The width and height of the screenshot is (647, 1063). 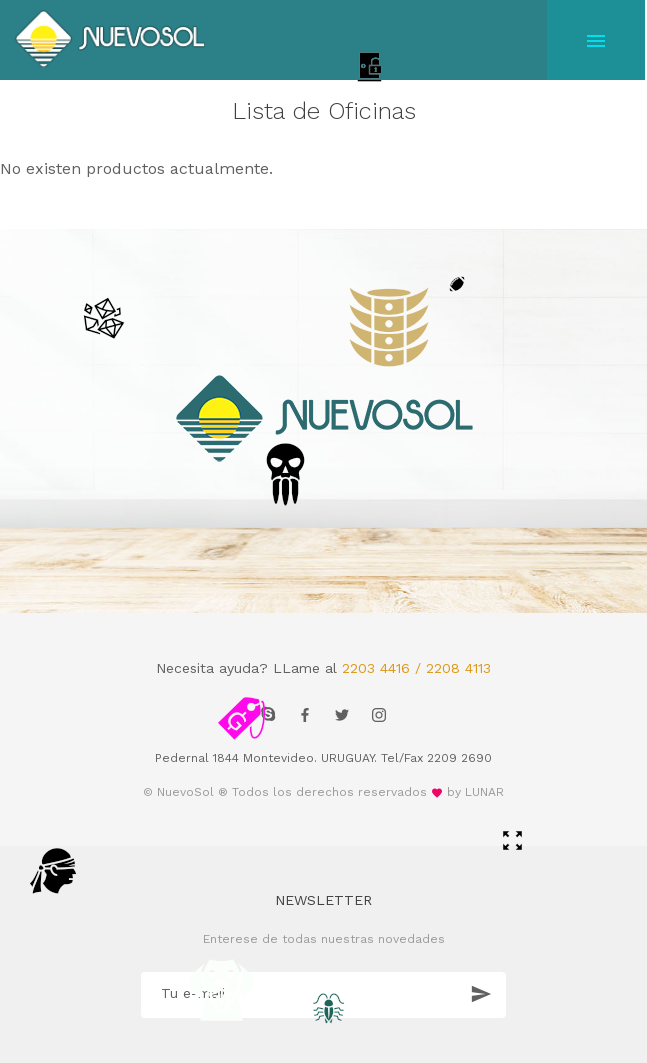 What do you see at coordinates (369, 66) in the screenshot?
I see `access a locked room or restricted area` at bounding box center [369, 66].